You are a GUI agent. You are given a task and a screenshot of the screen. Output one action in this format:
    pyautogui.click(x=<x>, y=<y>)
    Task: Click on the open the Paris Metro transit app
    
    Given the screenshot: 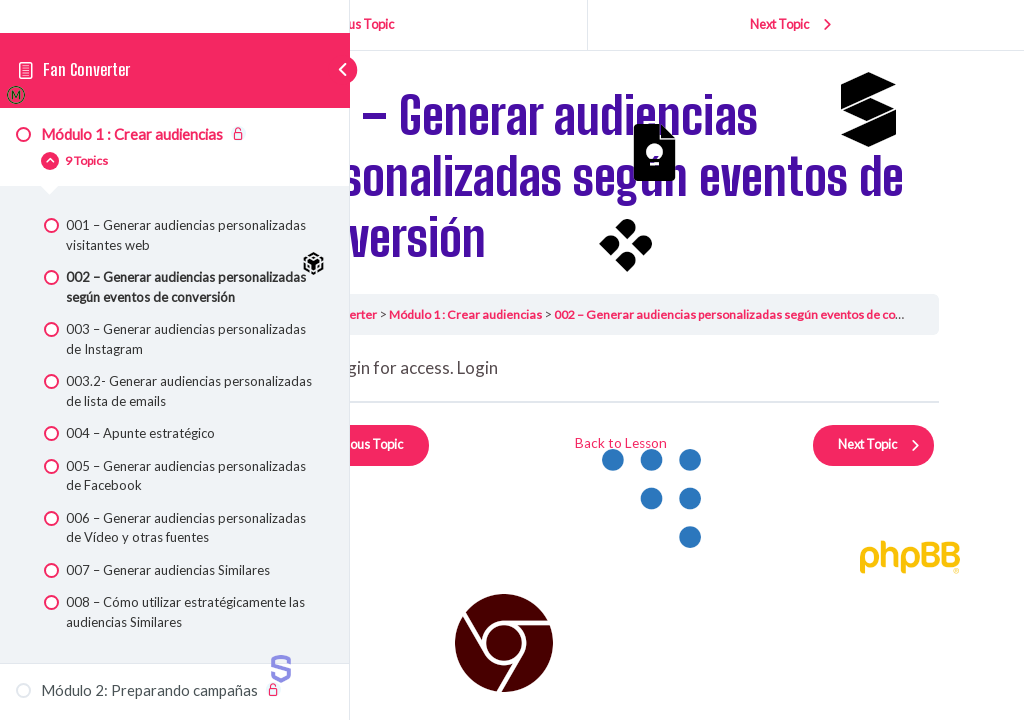 What is the action you would take?
    pyautogui.click(x=16, y=95)
    